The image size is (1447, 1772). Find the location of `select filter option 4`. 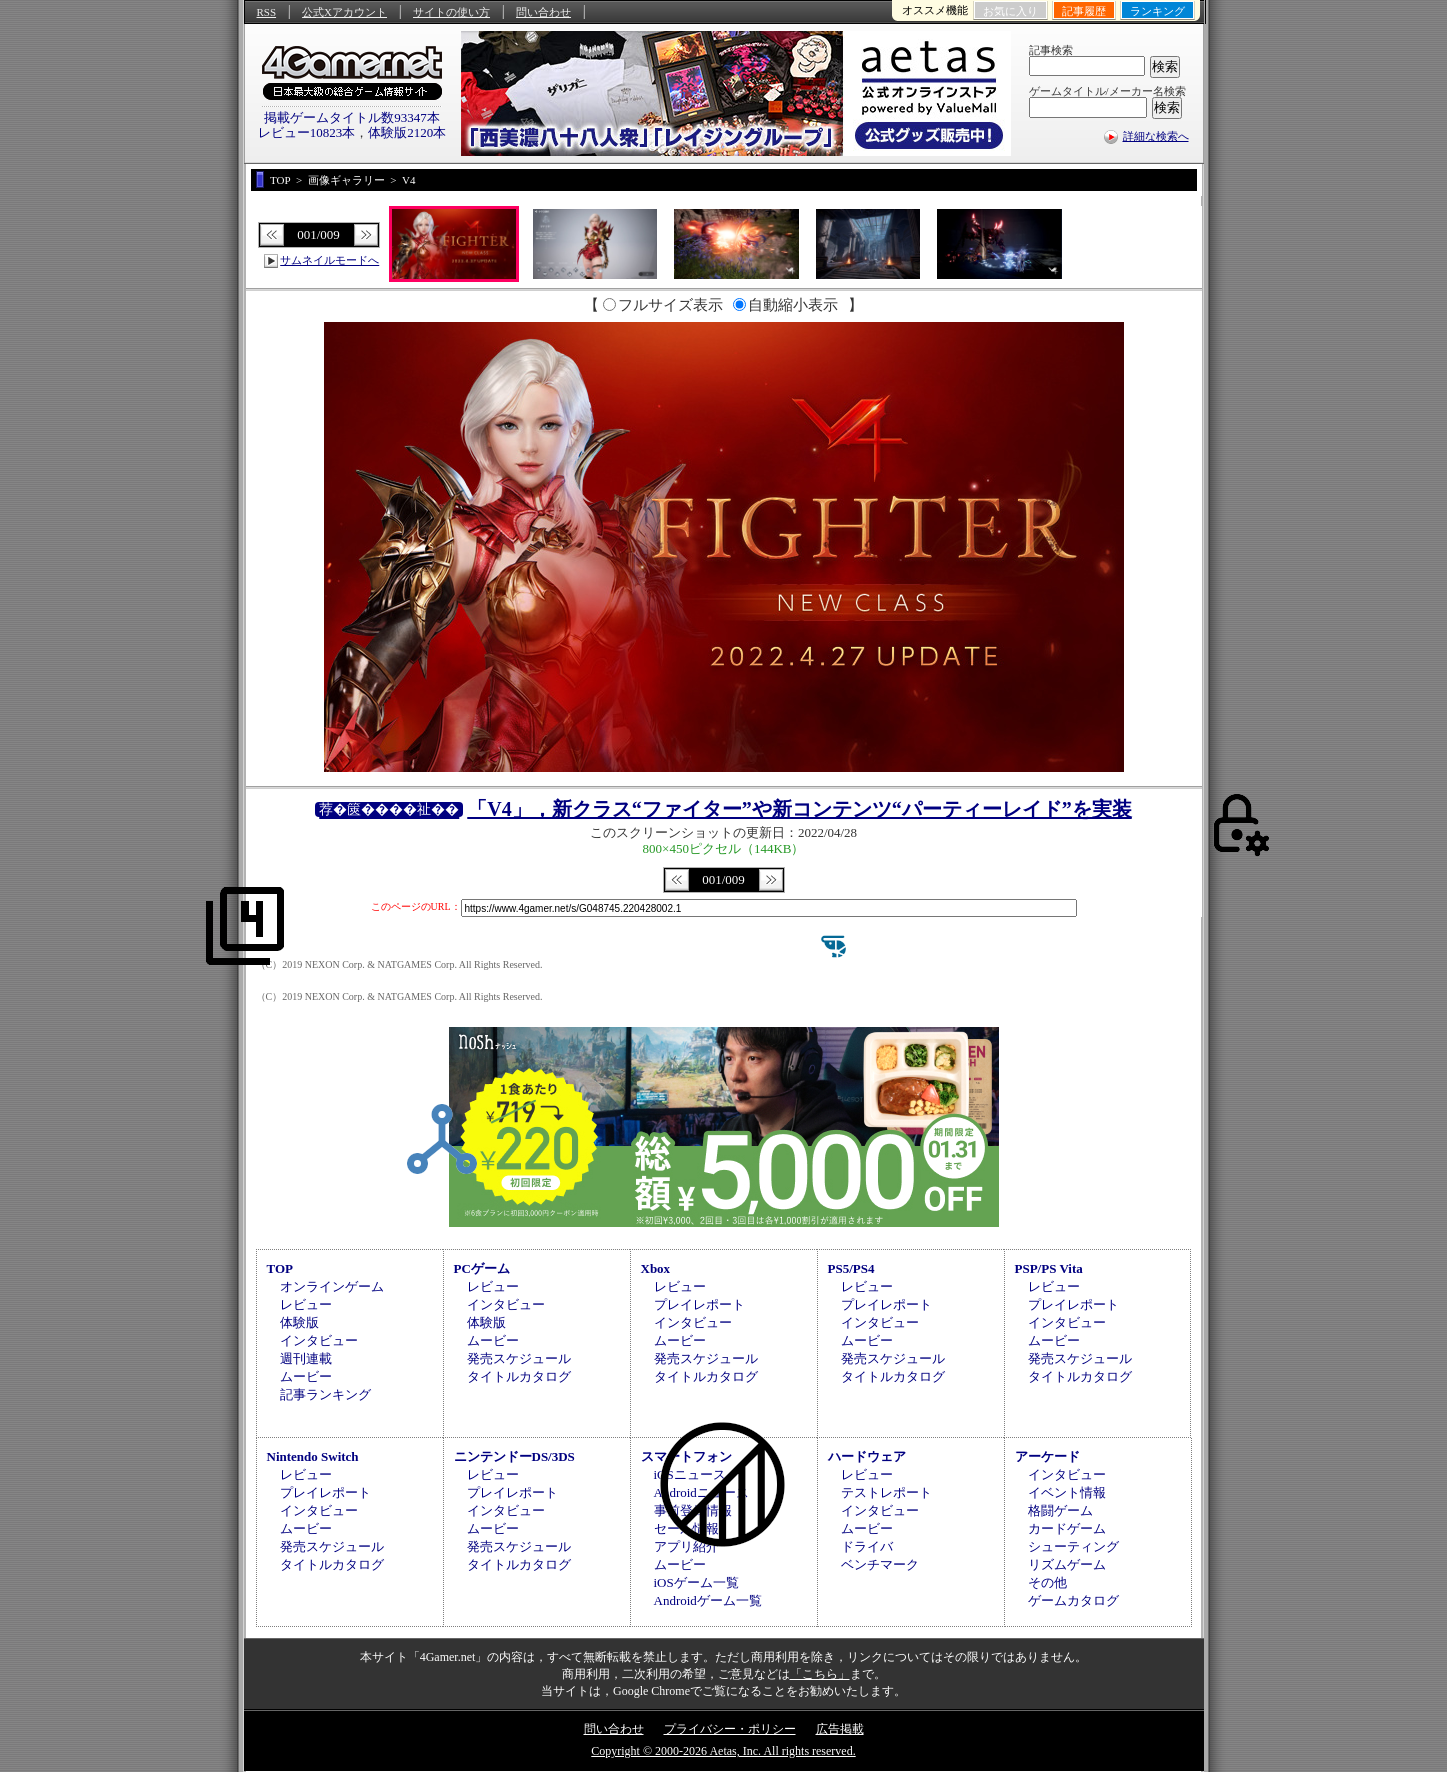

select filter option 4 is located at coordinates (245, 926).